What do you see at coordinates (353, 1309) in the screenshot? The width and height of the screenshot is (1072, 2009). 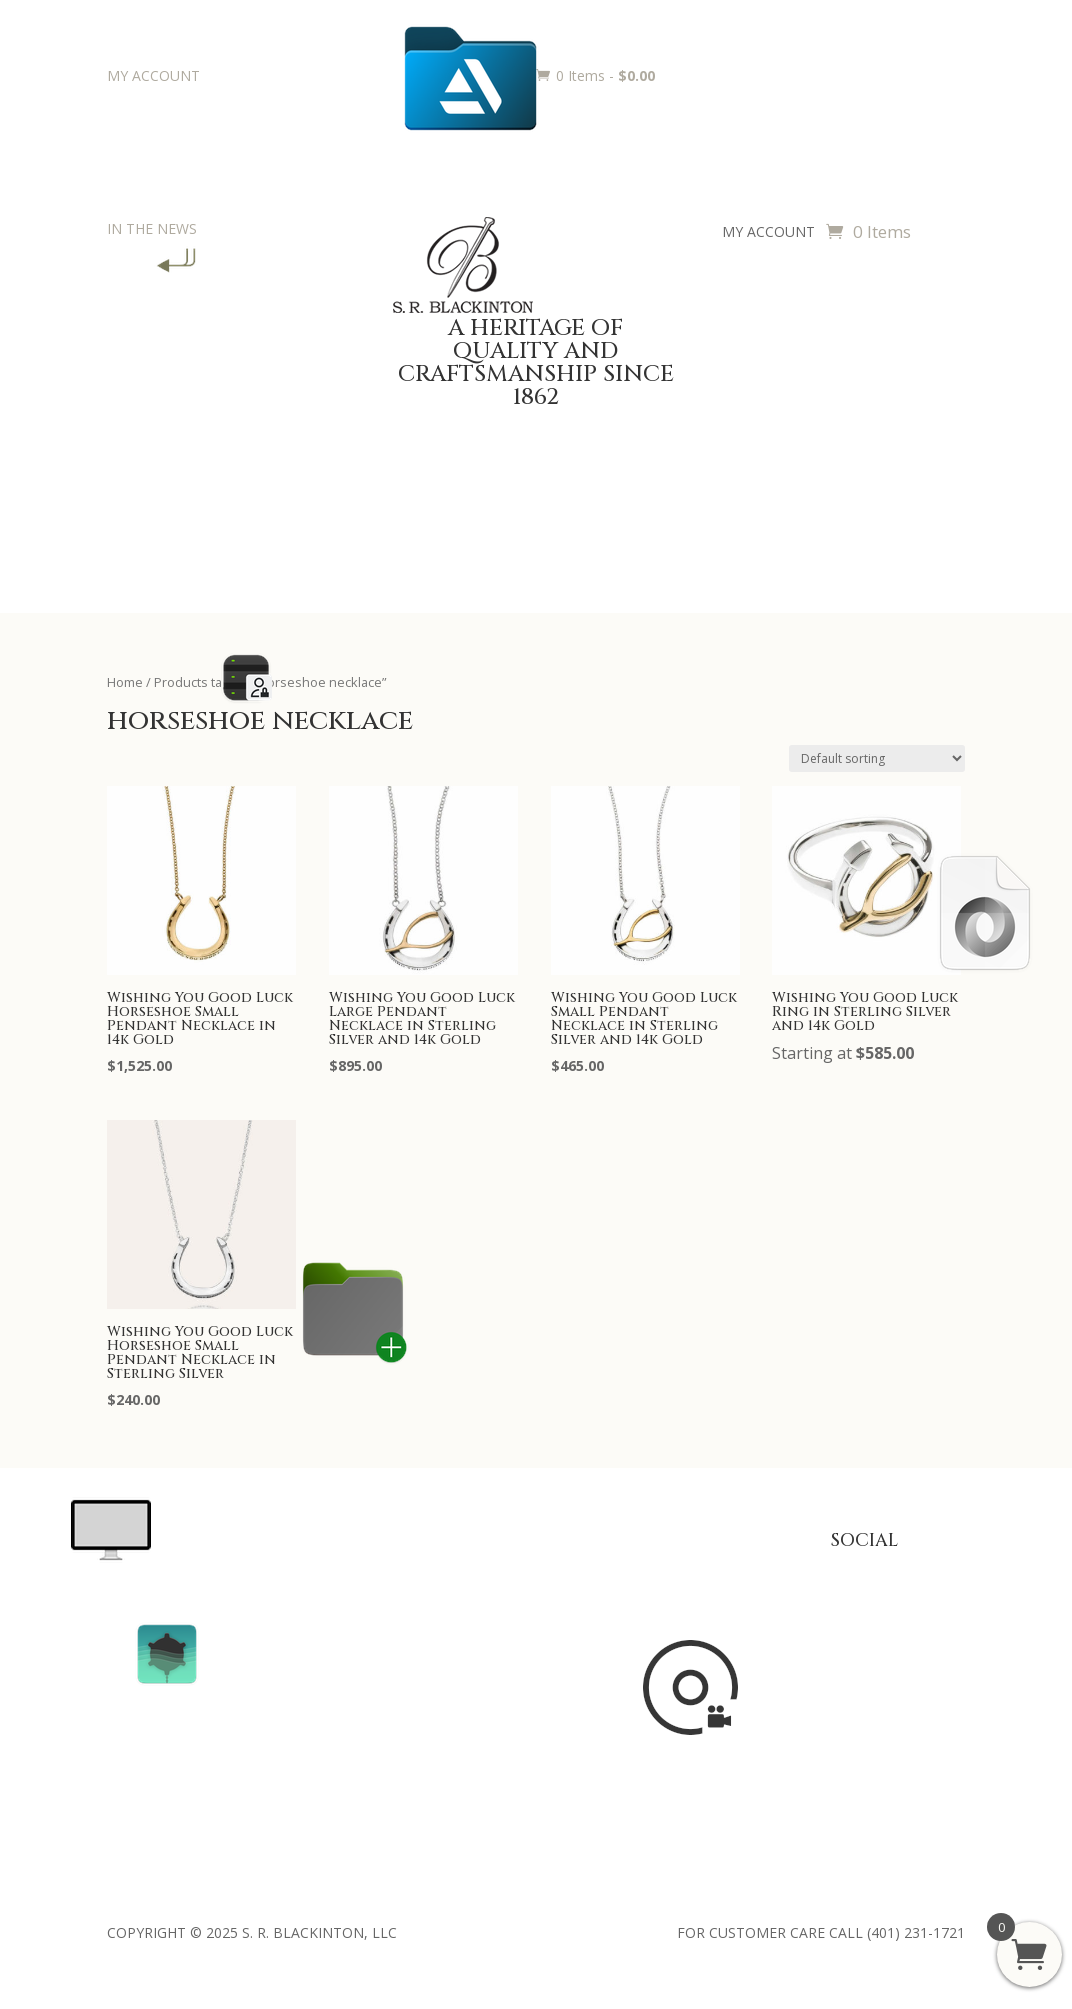 I see `create a new folder` at bounding box center [353, 1309].